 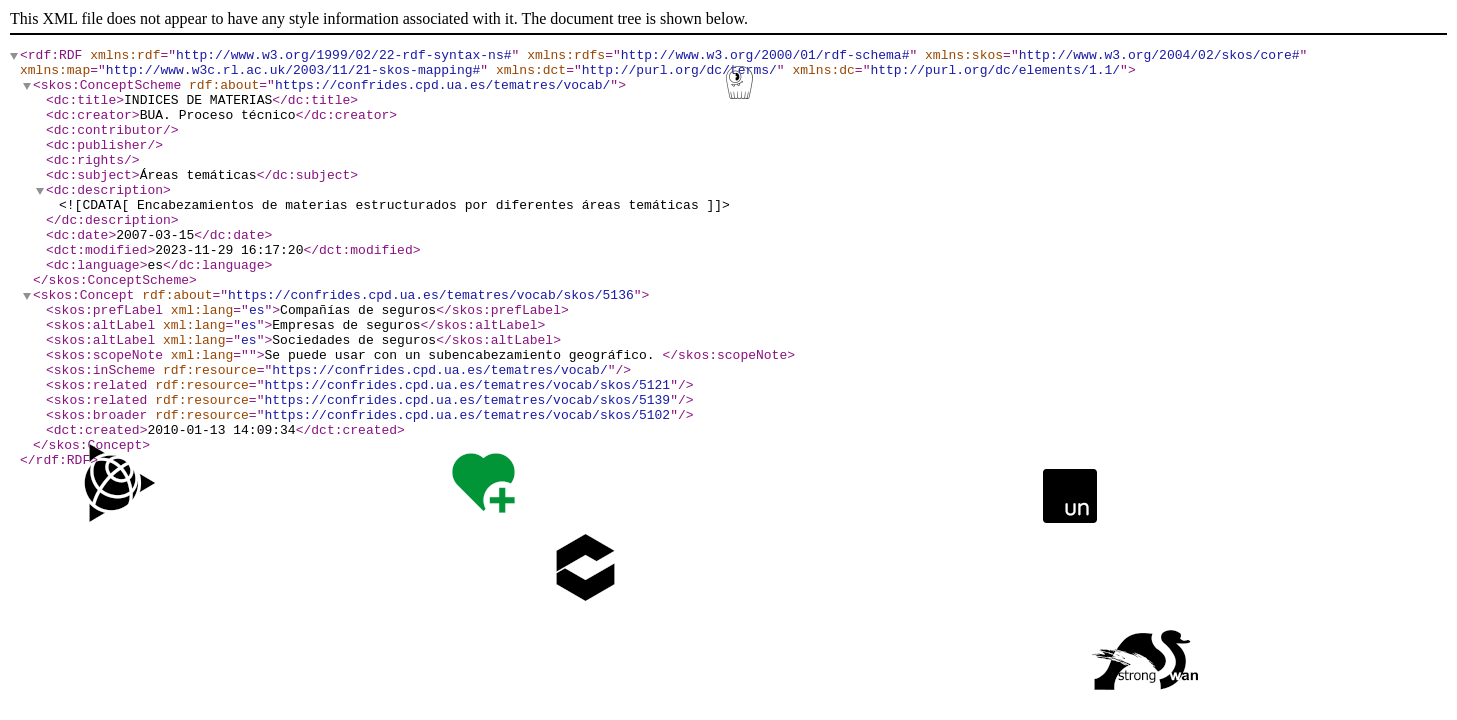 I want to click on trimble company logo, so click(x=120, y=483).